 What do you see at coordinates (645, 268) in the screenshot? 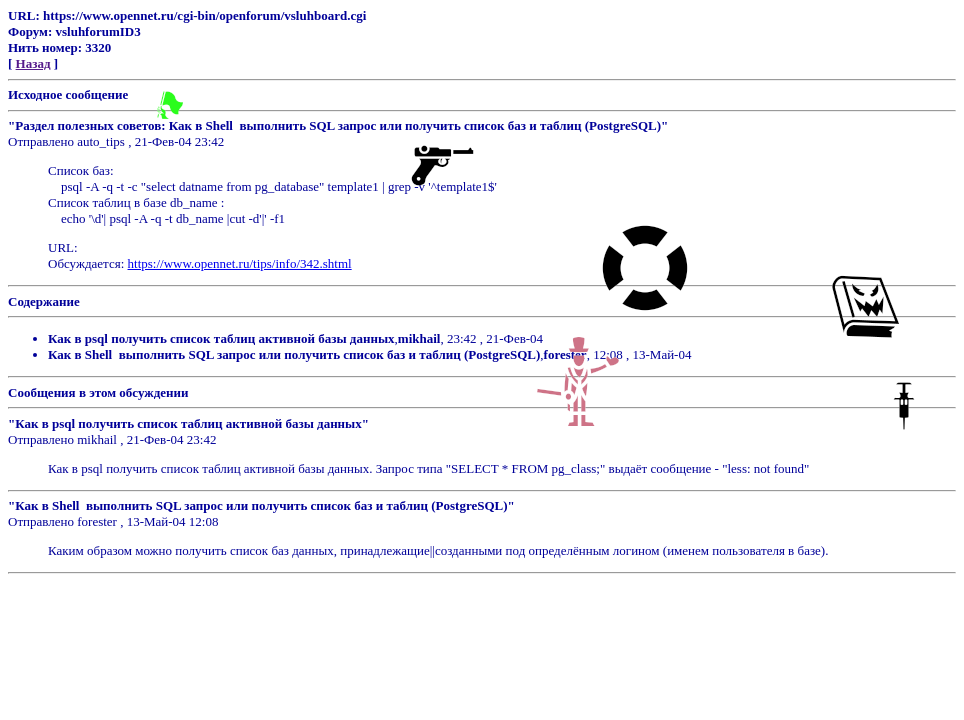
I see `access help or support center` at bounding box center [645, 268].